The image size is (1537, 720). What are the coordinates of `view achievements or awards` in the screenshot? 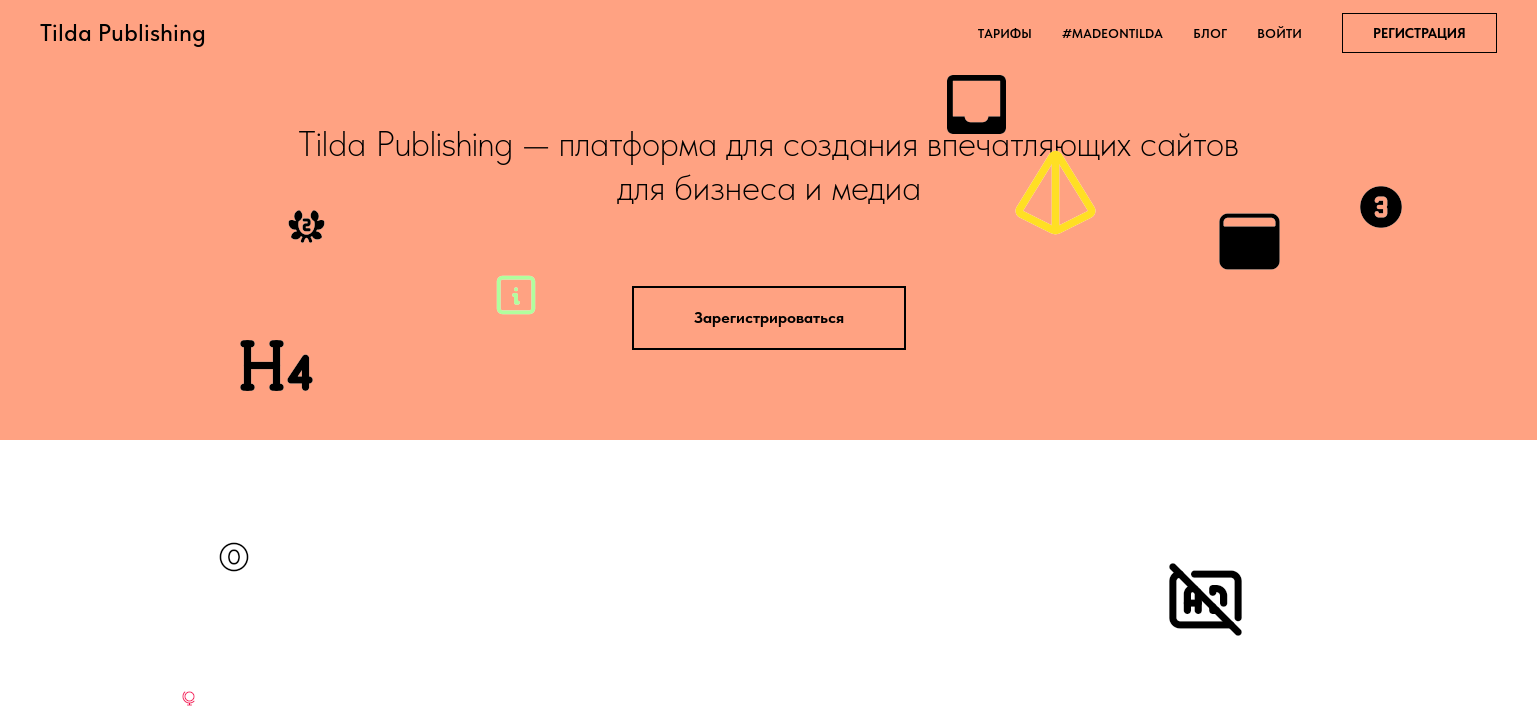 It's located at (306, 226).